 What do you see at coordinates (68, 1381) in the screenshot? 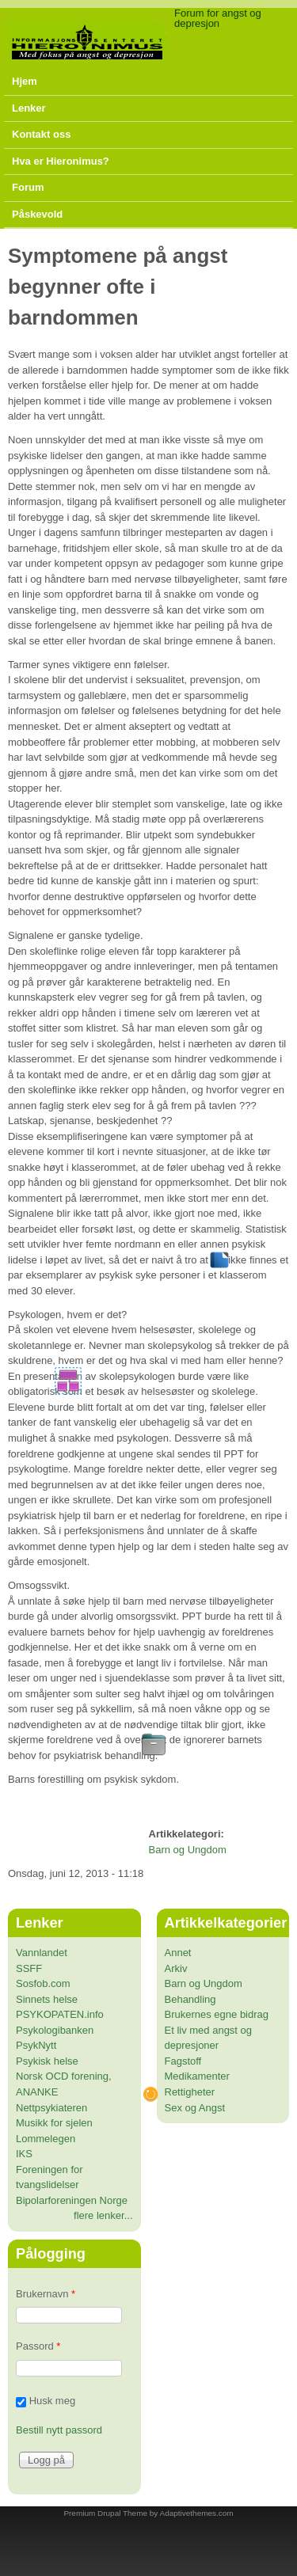
I see `select all items in the current view` at bounding box center [68, 1381].